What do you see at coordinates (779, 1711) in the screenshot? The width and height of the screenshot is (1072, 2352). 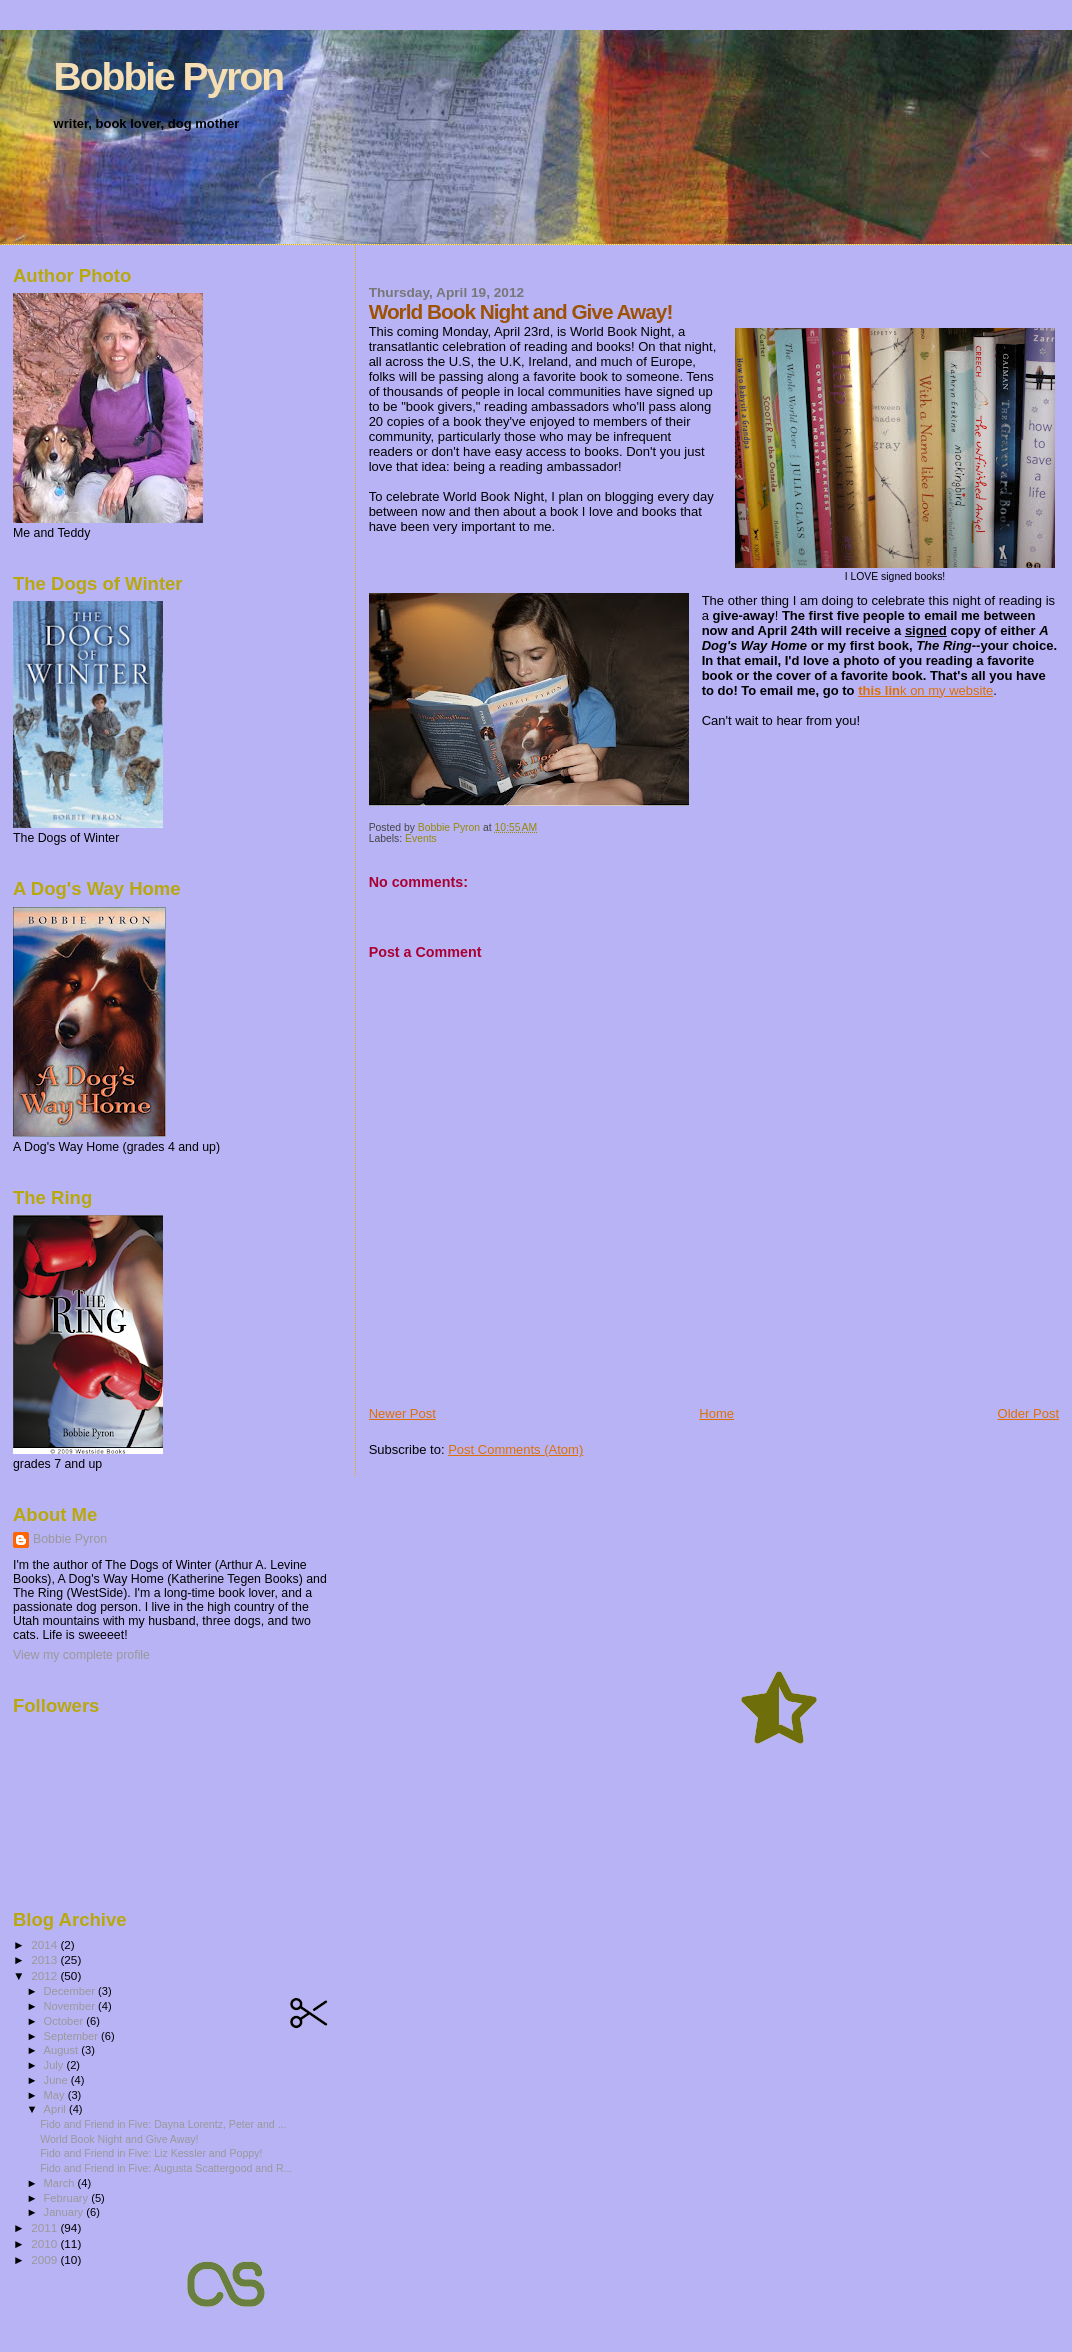 I see `indicates a partial or half rating` at bounding box center [779, 1711].